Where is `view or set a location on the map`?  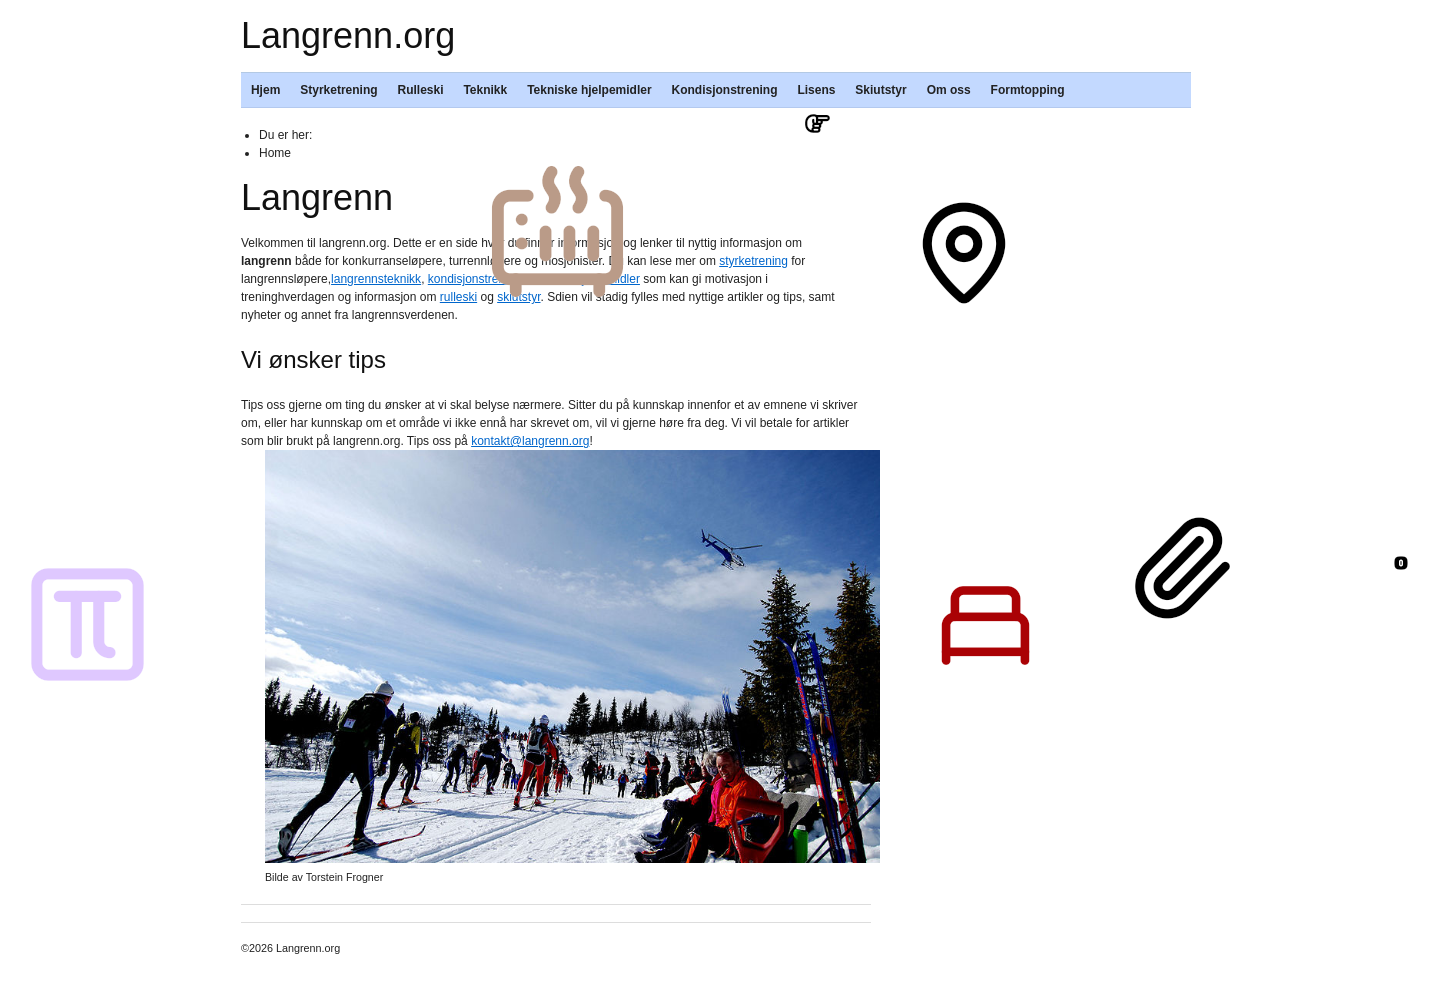 view or set a location on the map is located at coordinates (964, 253).